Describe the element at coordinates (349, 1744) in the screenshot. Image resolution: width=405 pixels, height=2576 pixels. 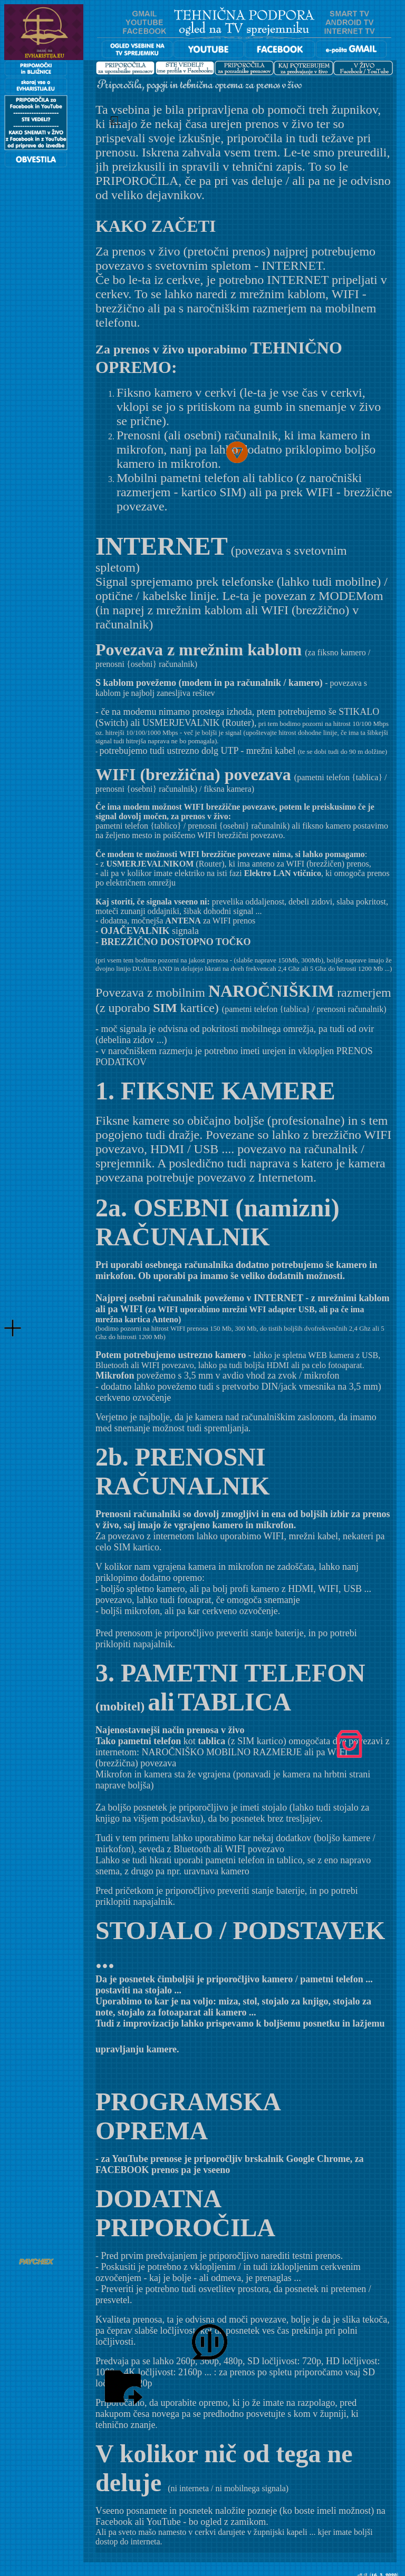
I see `view your shopping bag` at that location.